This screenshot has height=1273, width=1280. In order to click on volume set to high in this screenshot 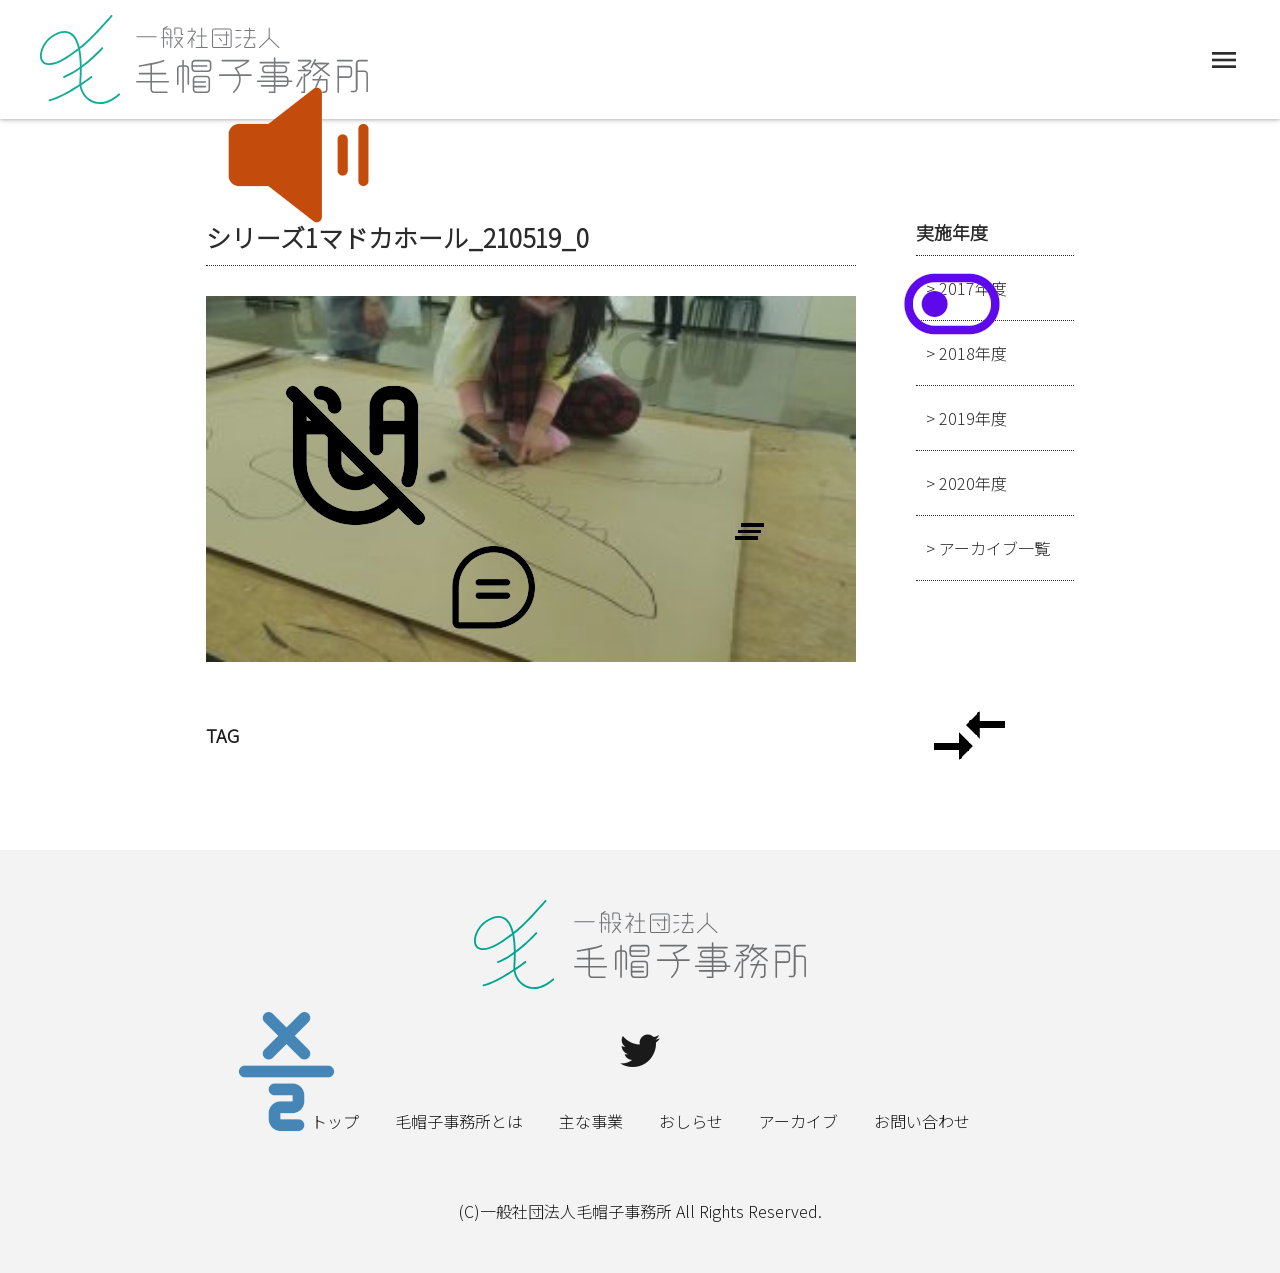, I will do `click(296, 155)`.